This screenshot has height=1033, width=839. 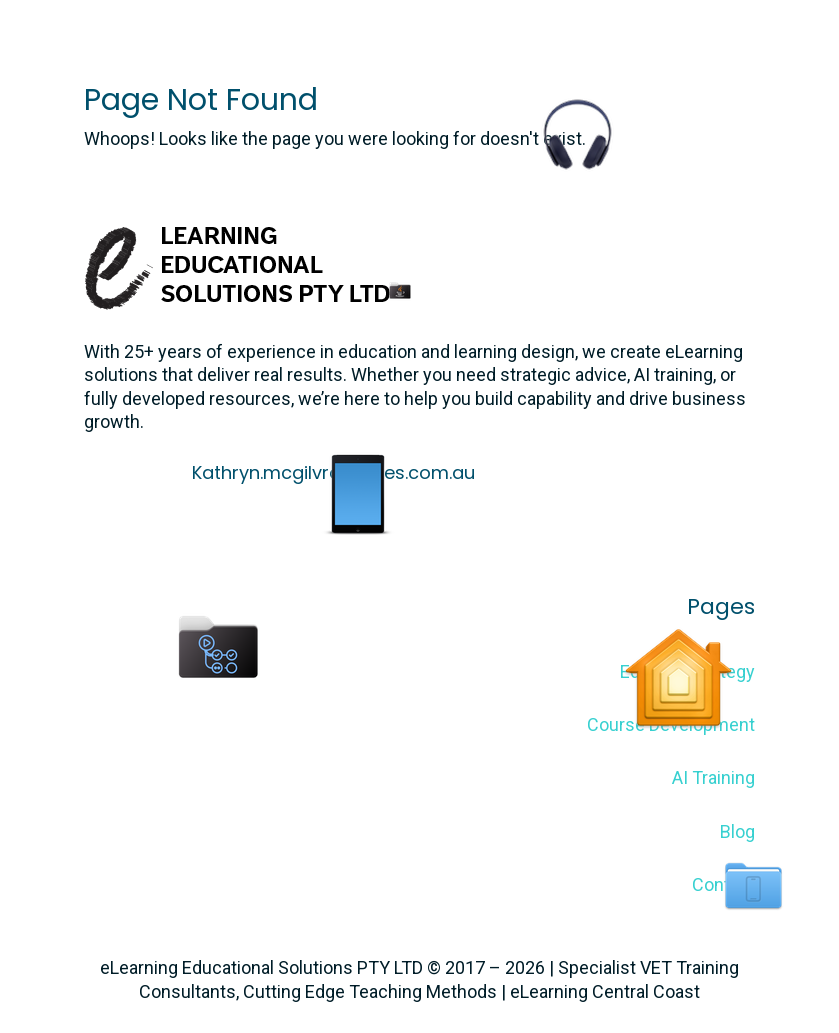 I want to click on open folder containing iPhone backups or synced content, so click(x=753, y=885).